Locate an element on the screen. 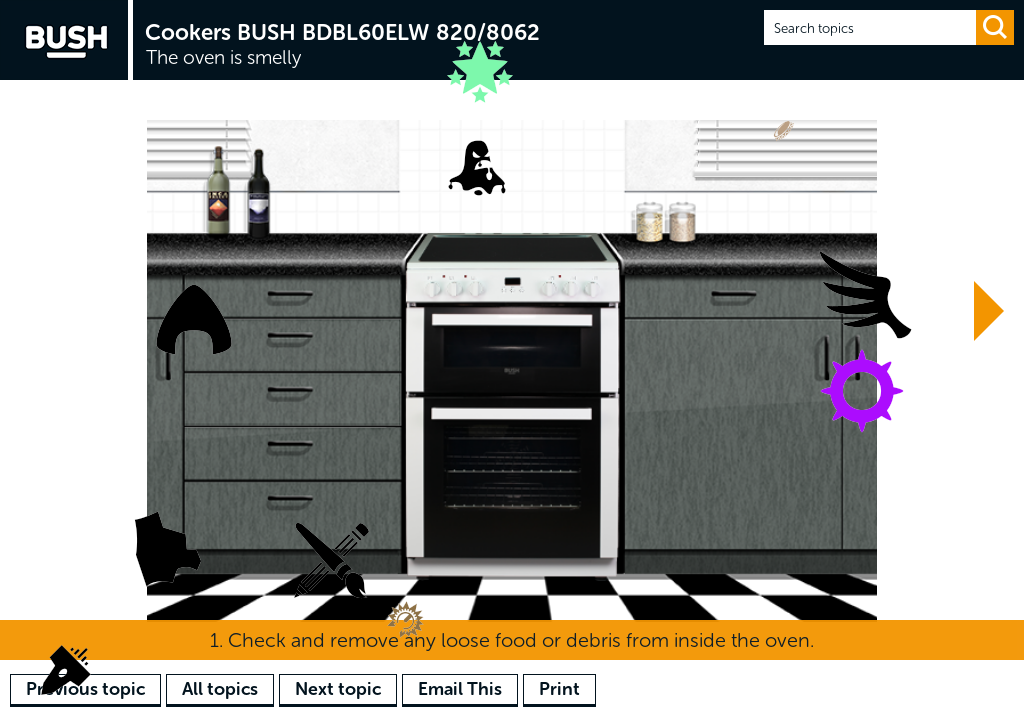 The width and height of the screenshot is (1024, 720). bottle cap collectible item in a game inventory is located at coordinates (784, 131).